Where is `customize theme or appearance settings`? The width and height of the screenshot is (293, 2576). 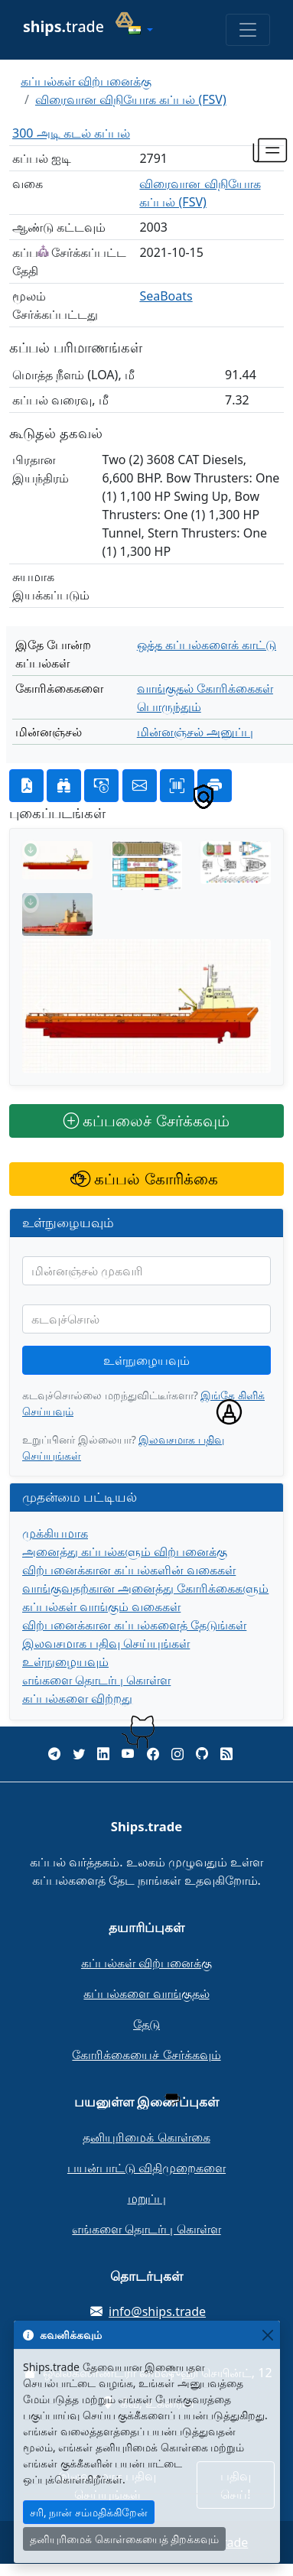 customize theme or appearance settings is located at coordinates (172, 2099).